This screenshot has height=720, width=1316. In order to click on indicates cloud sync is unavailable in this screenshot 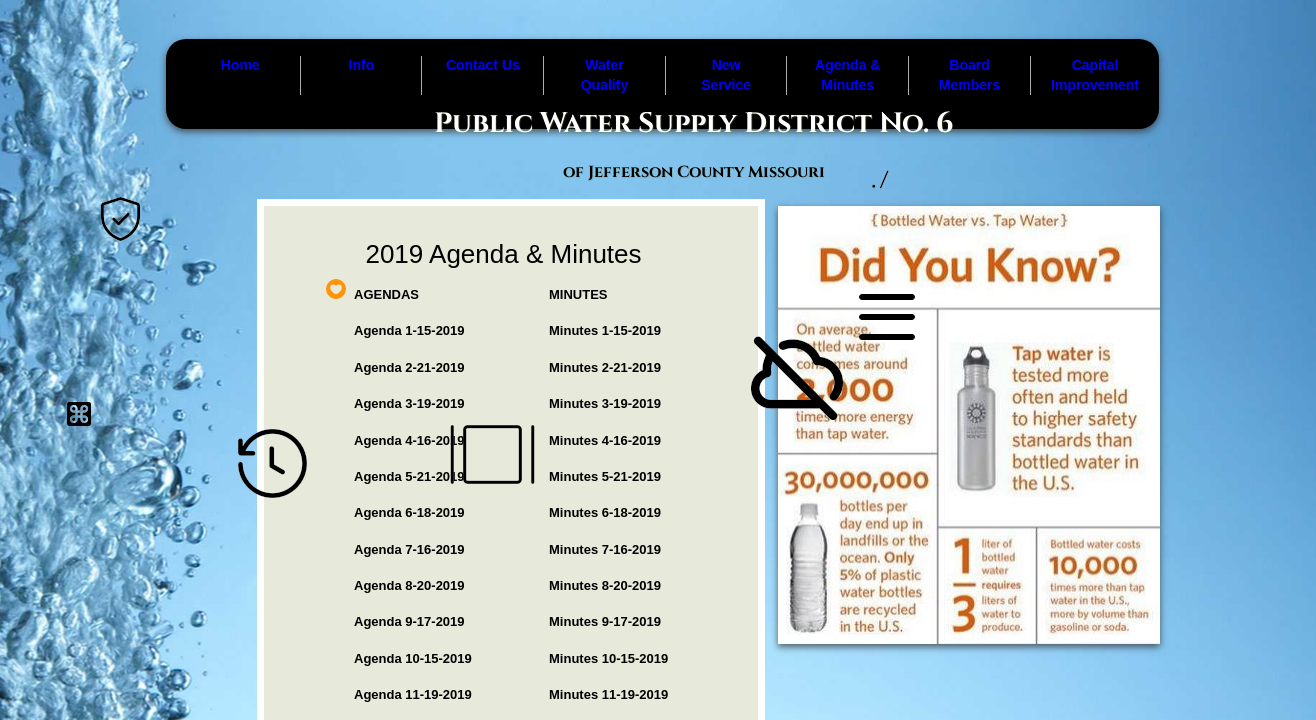, I will do `click(797, 374)`.